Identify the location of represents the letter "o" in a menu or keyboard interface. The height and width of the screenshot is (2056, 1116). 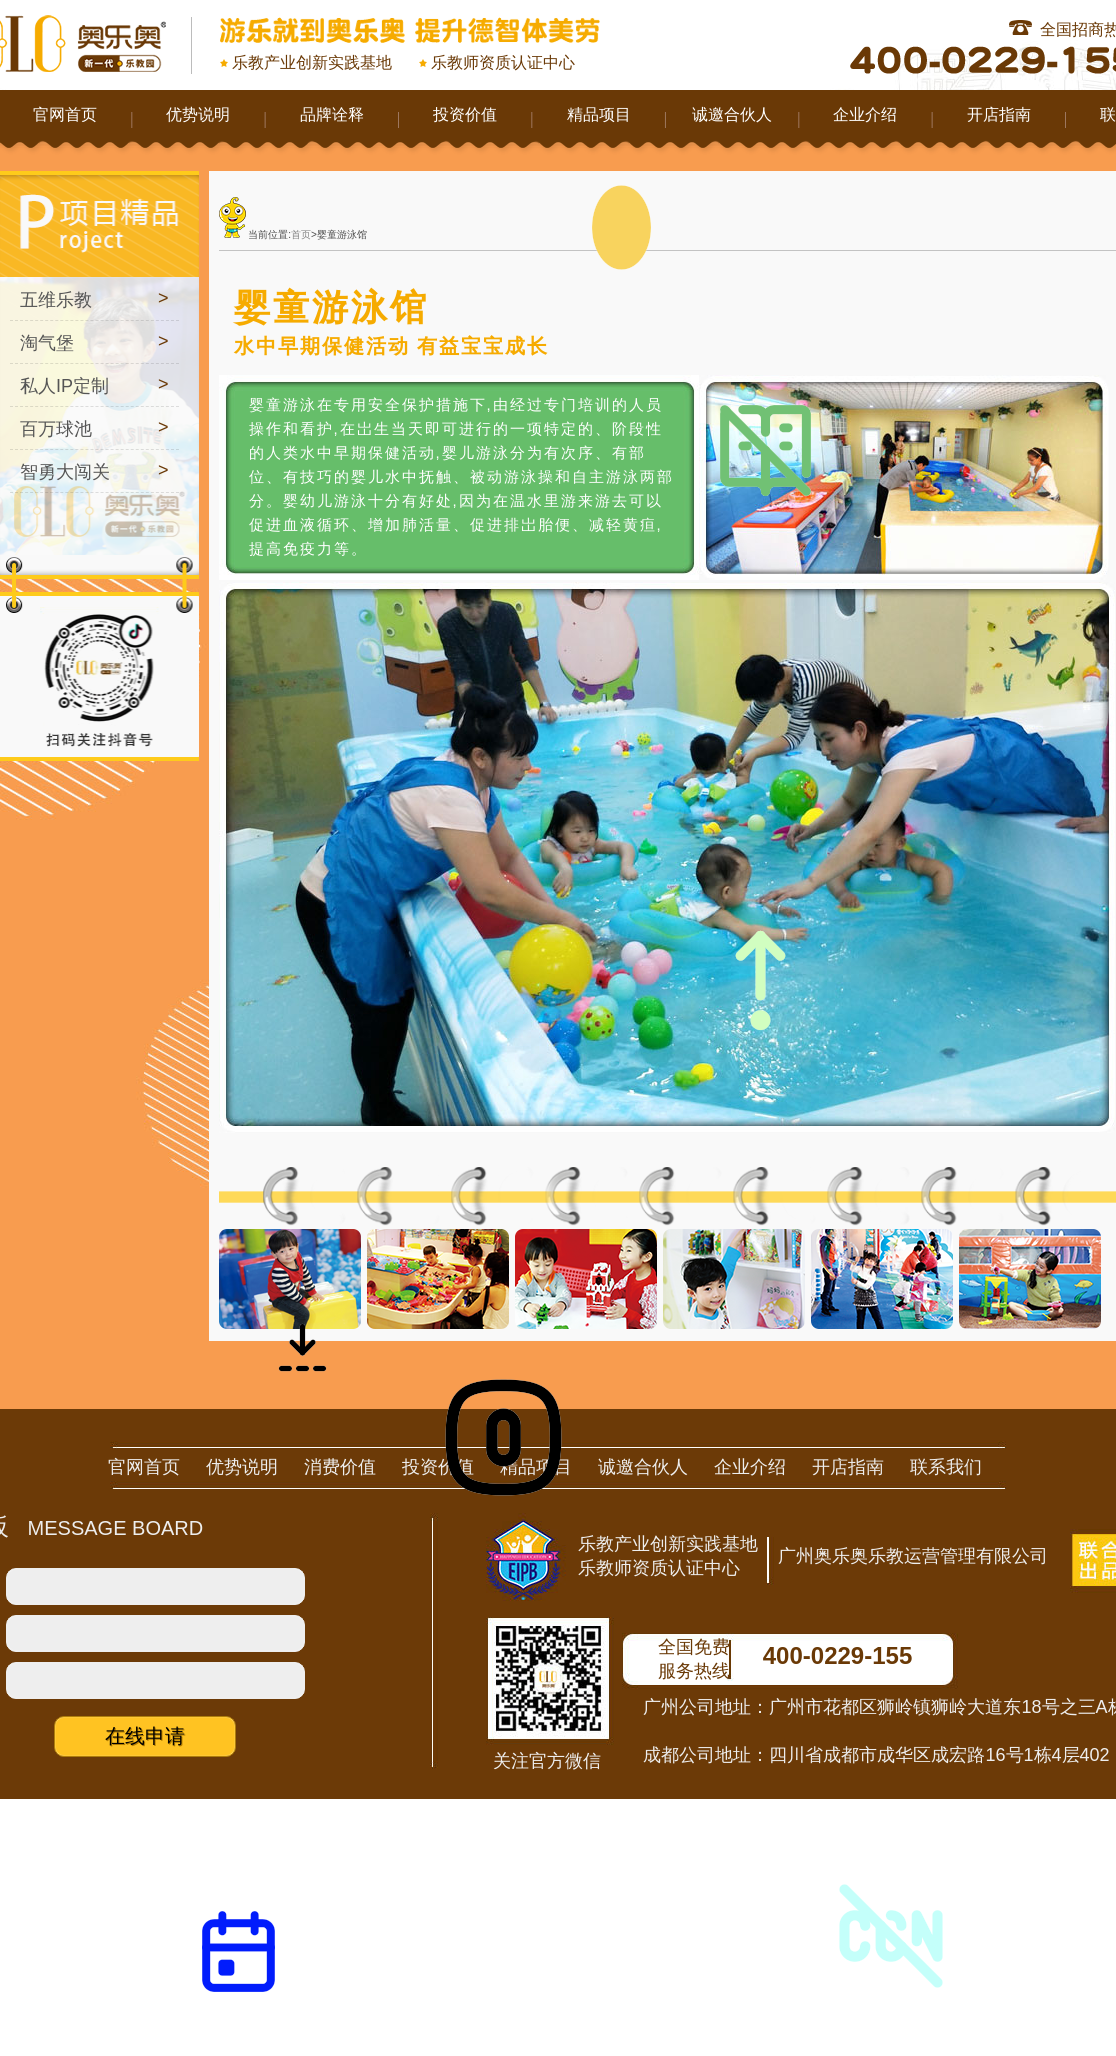
(503, 1437).